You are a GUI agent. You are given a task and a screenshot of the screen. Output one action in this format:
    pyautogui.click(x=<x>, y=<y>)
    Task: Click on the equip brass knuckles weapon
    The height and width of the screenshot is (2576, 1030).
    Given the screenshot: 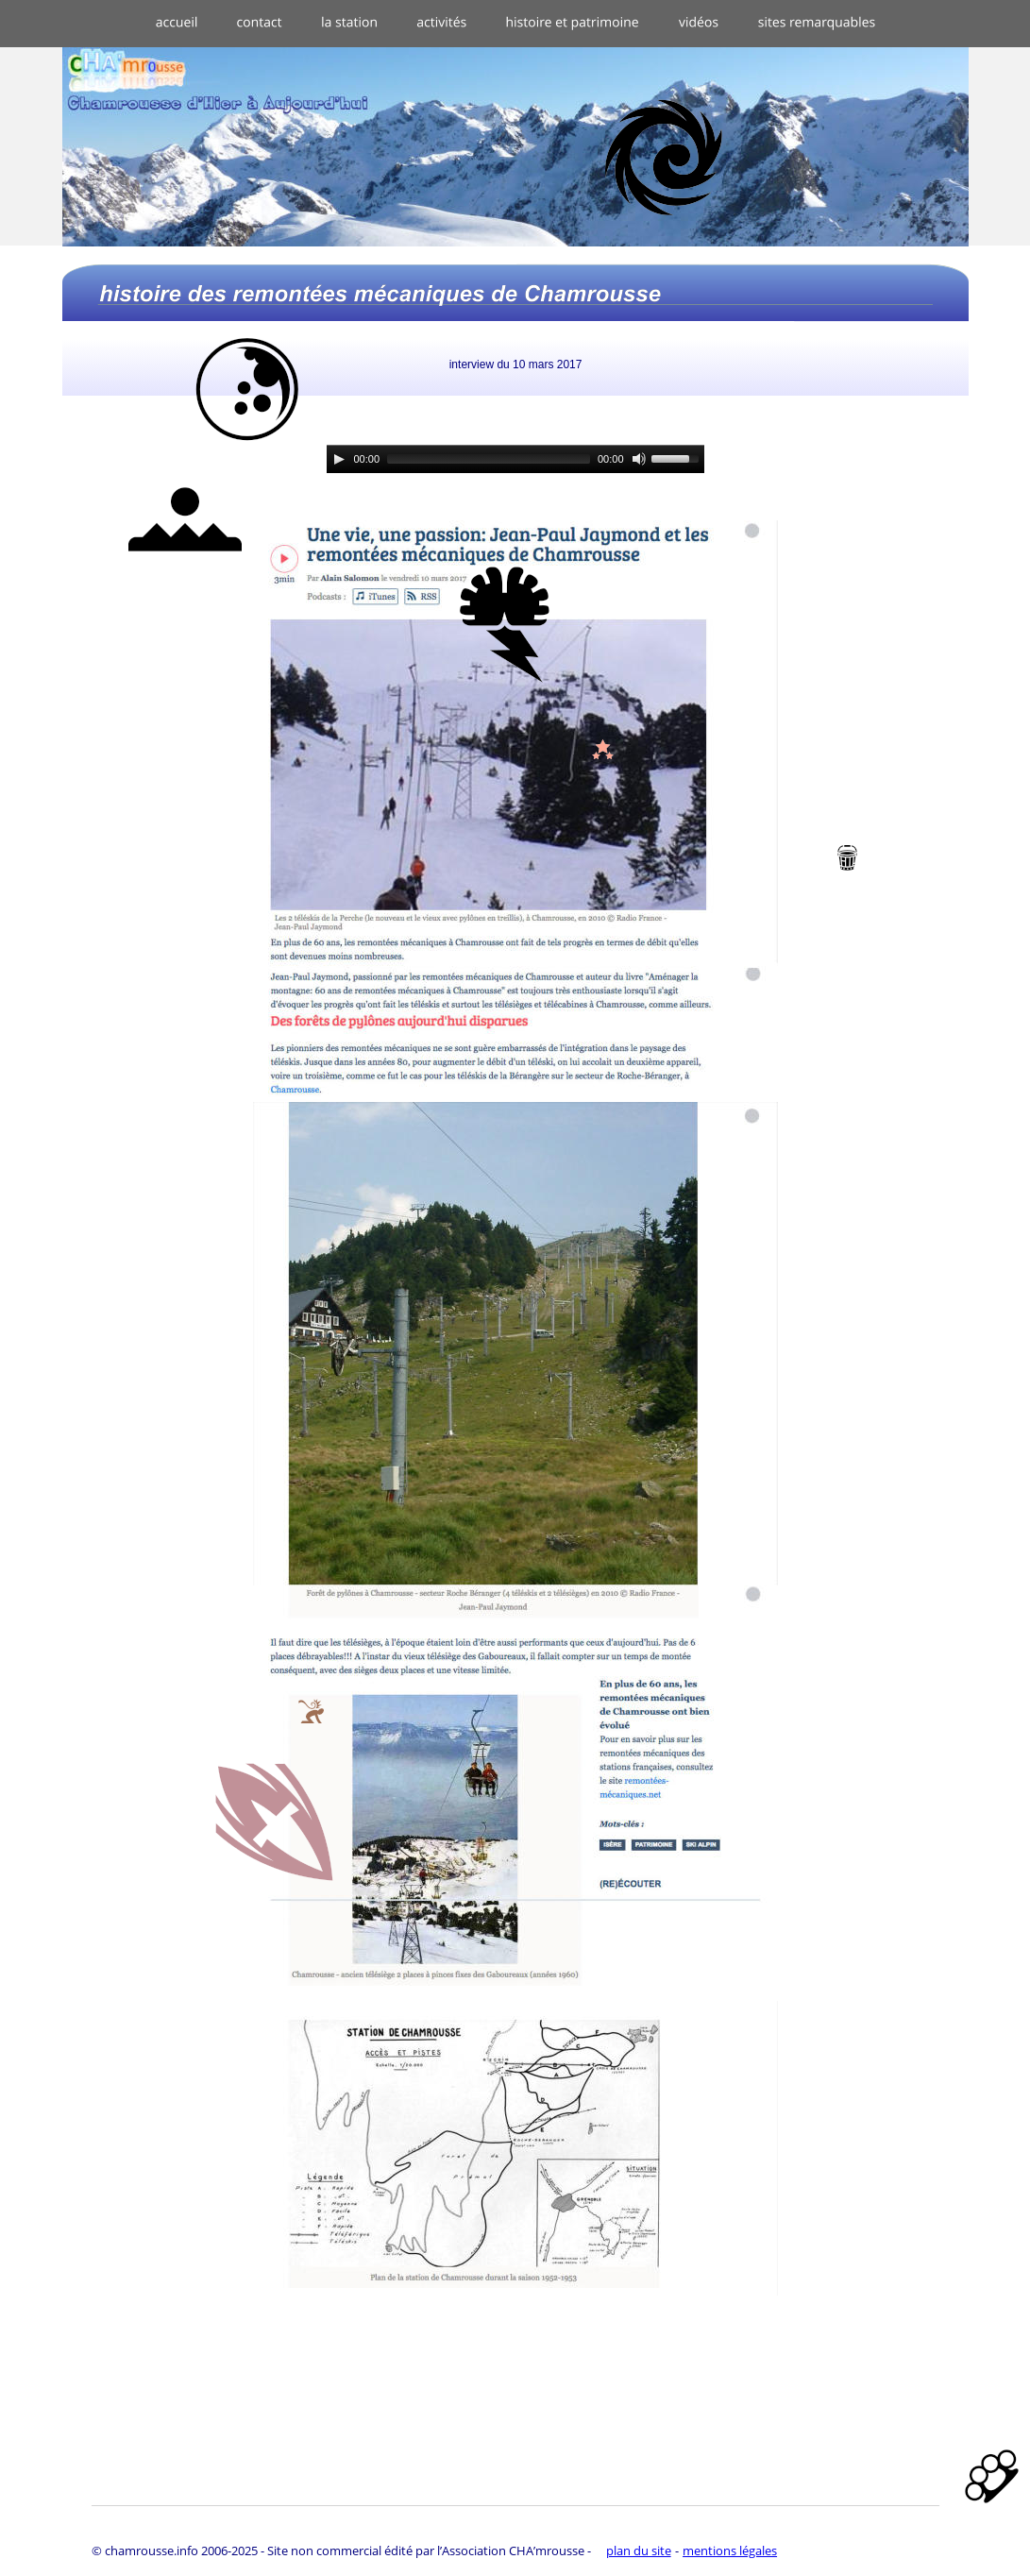 What is the action you would take?
    pyautogui.click(x=991, y=2476)
    